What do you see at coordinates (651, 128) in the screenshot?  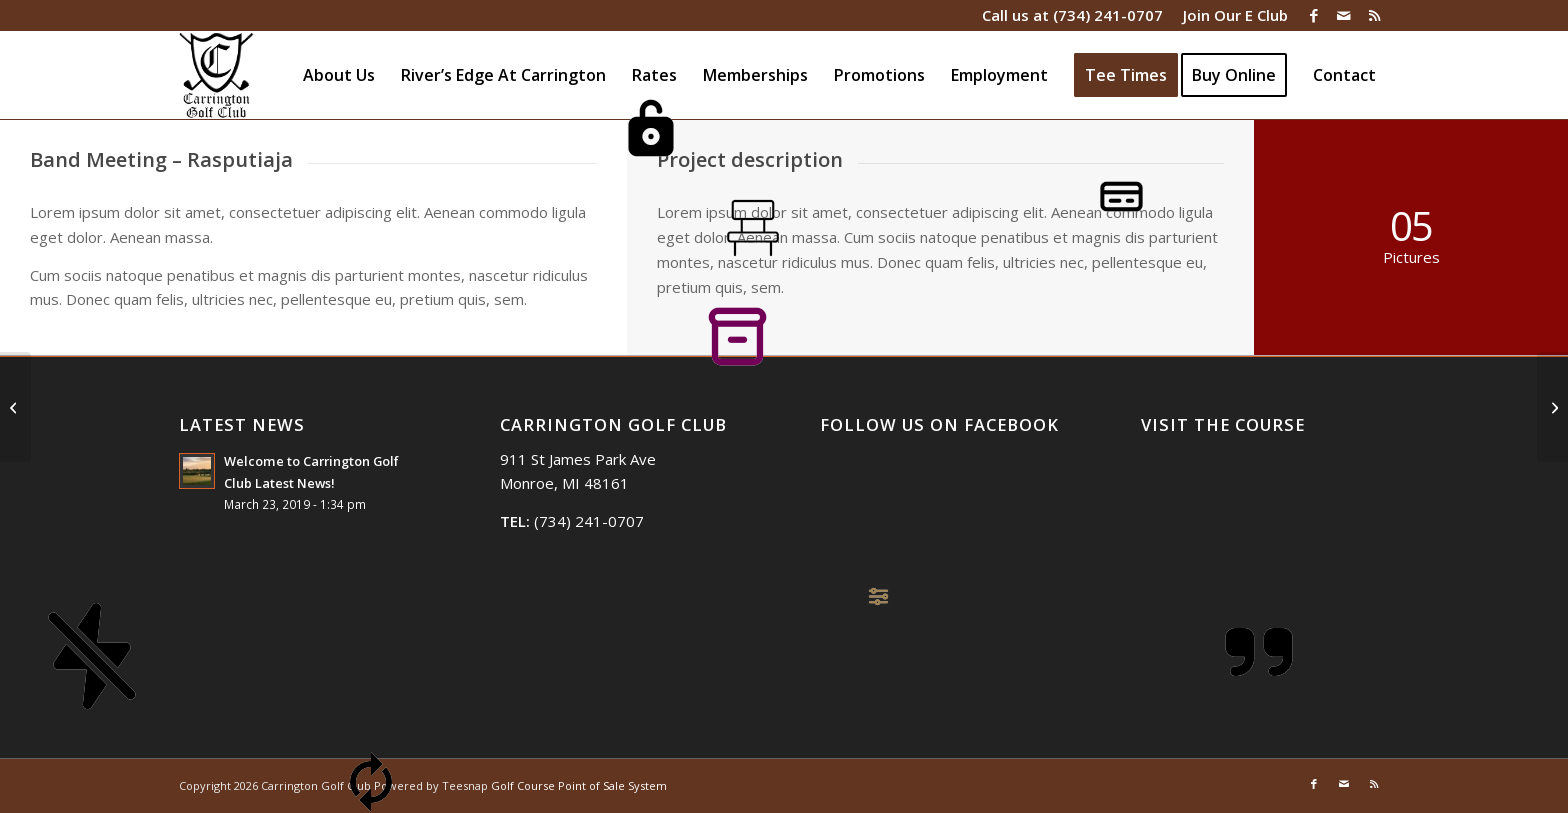 I see `unlock a secured item or feature` at bounding box center [651, 128].